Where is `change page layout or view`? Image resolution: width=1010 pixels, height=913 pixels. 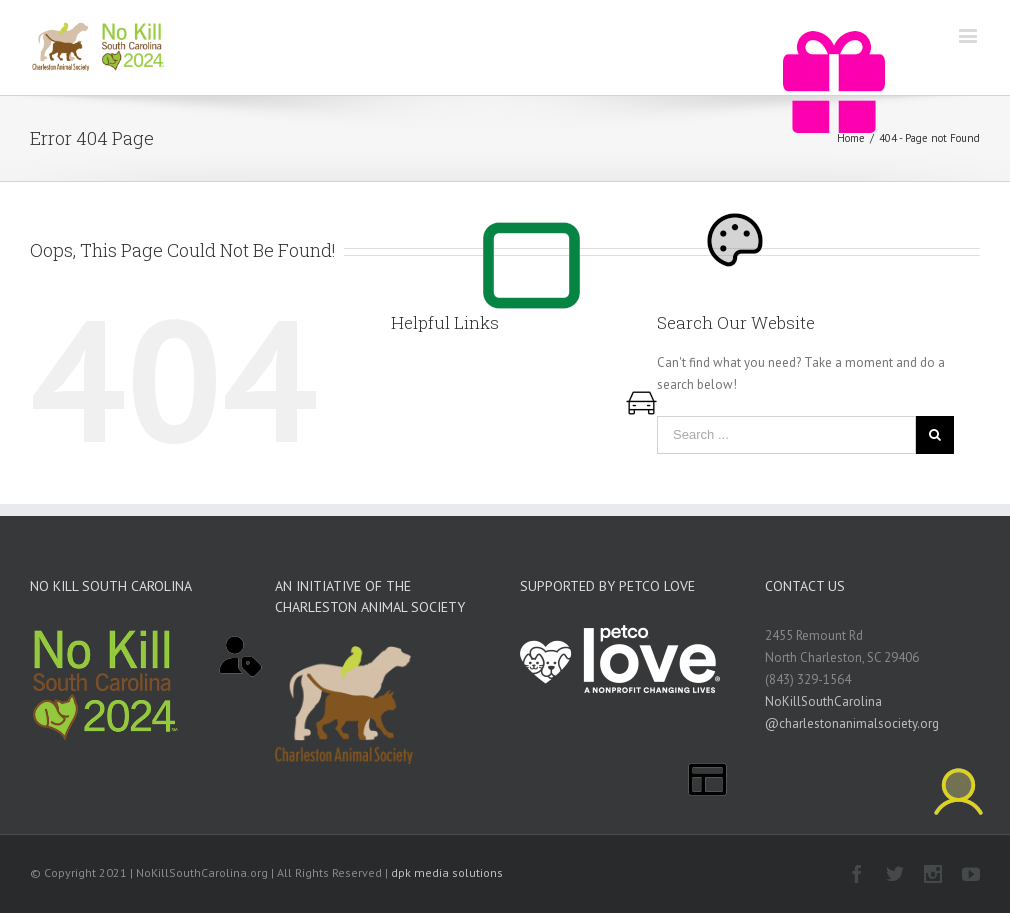
change page layout or view is located at coordinates (707, 779).